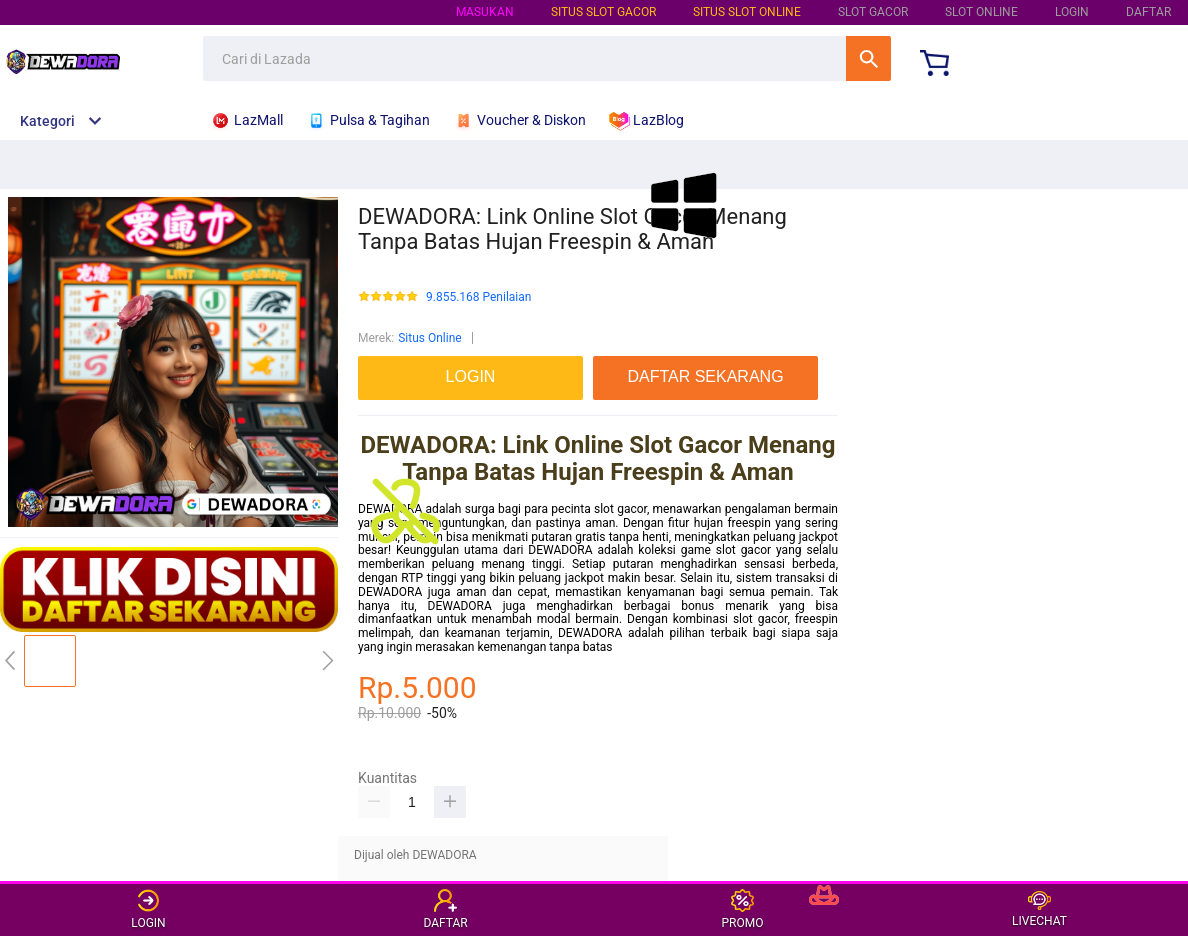 The width and height of the screenshot is (1188, 936). I want to click on select cowboy hat avatar or profile icon, so click(824, 896).